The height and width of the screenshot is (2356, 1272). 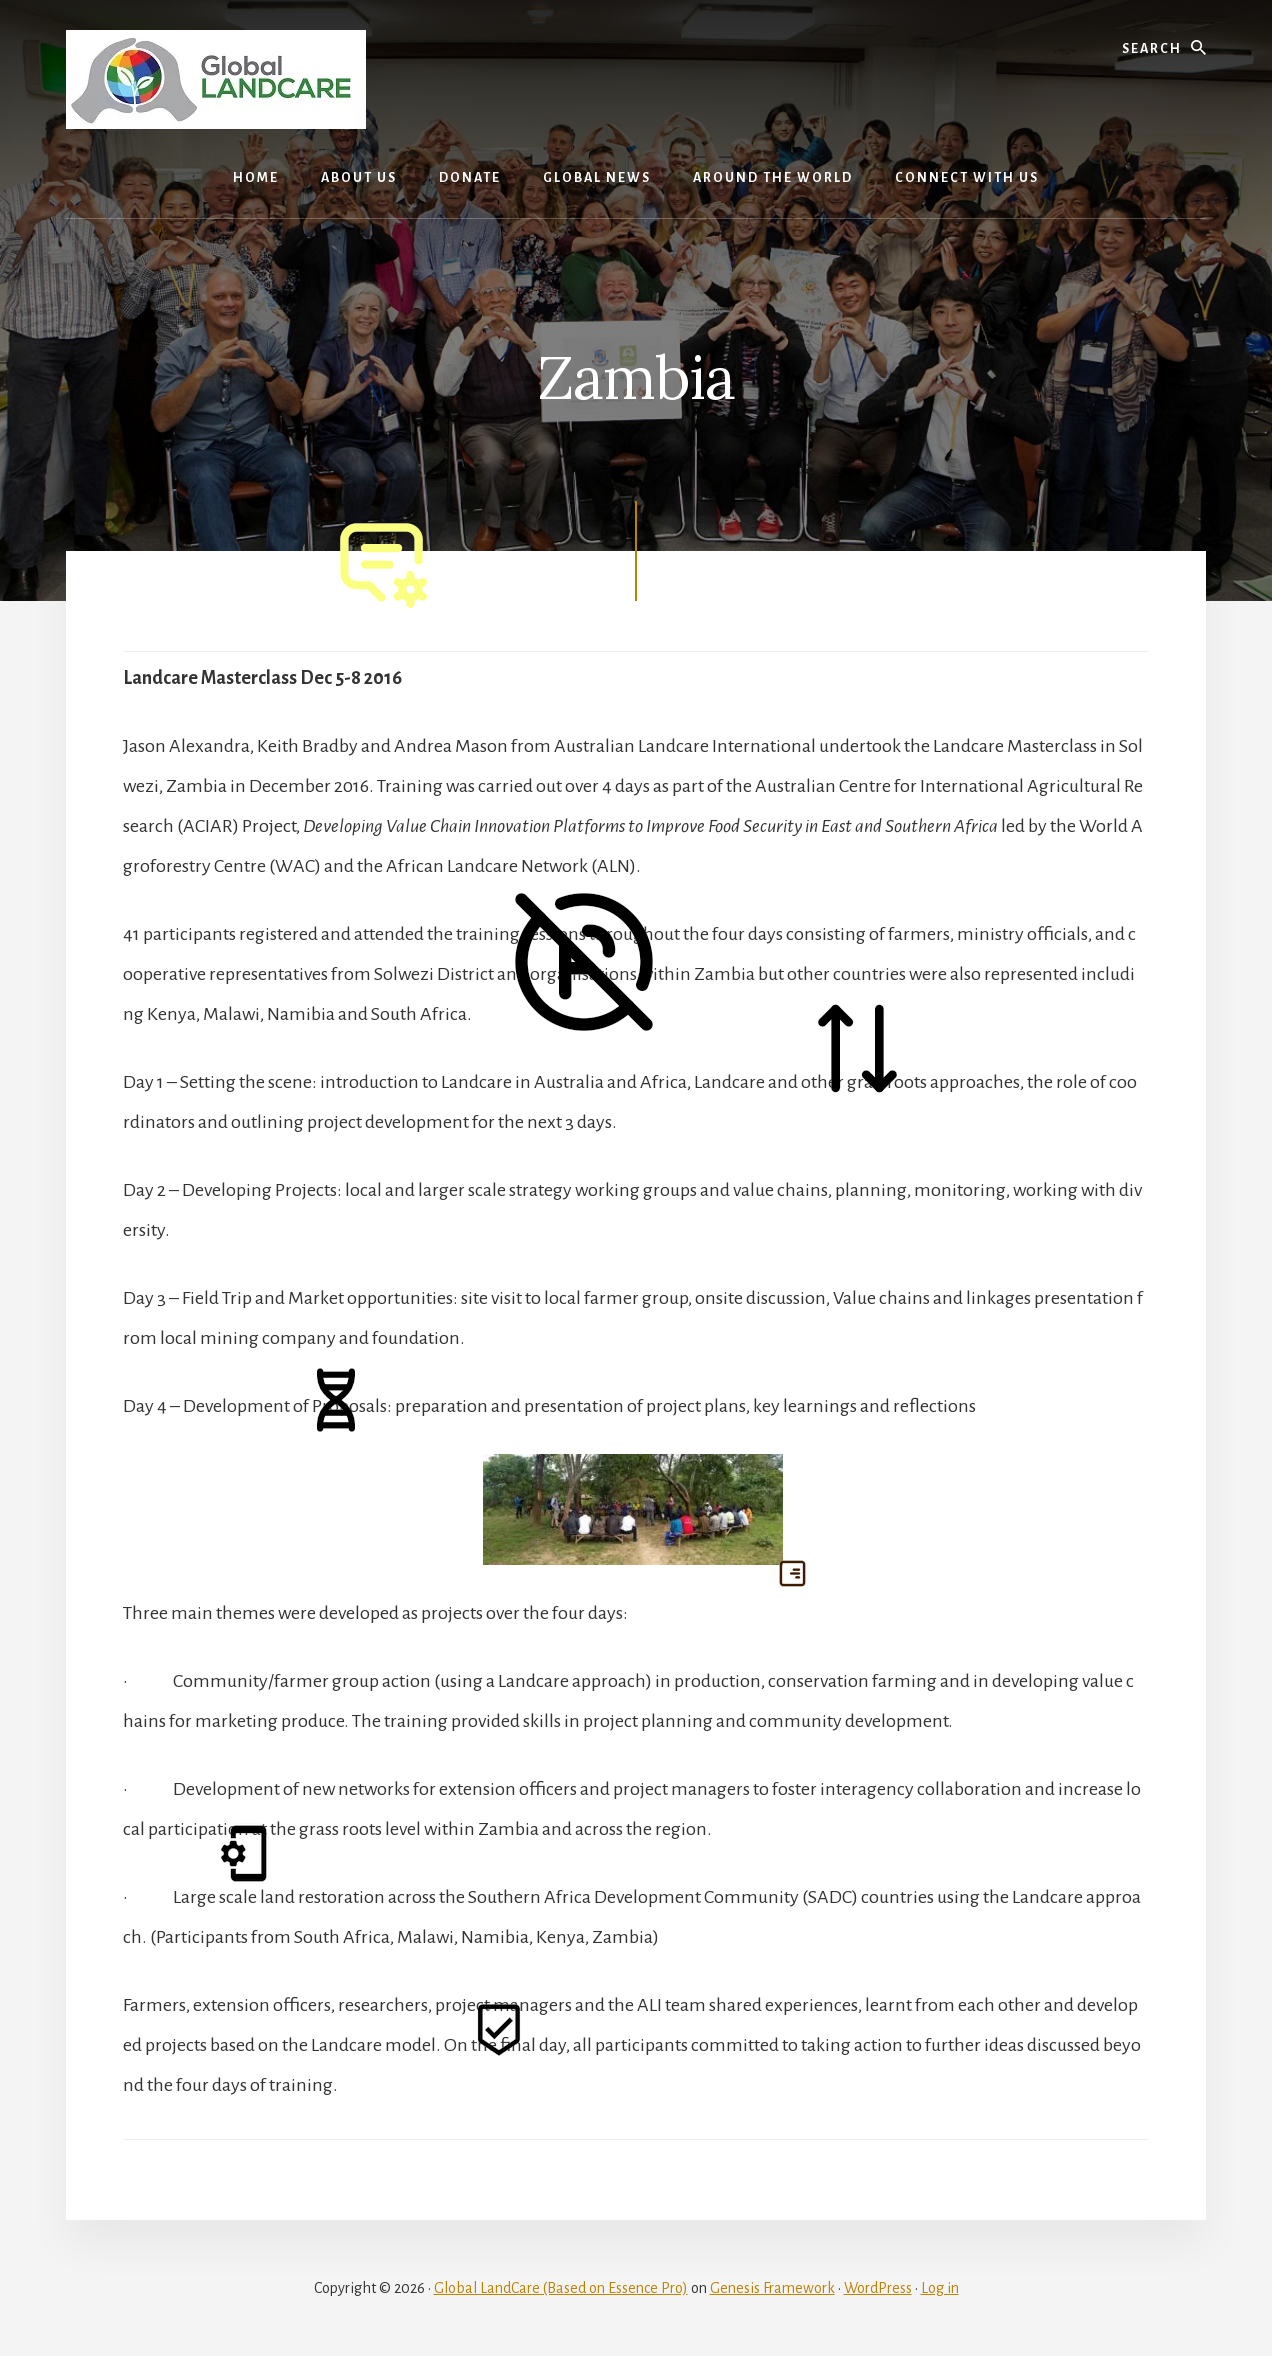 I want to click on configure device connection settings, so click(x=243, y=1853).